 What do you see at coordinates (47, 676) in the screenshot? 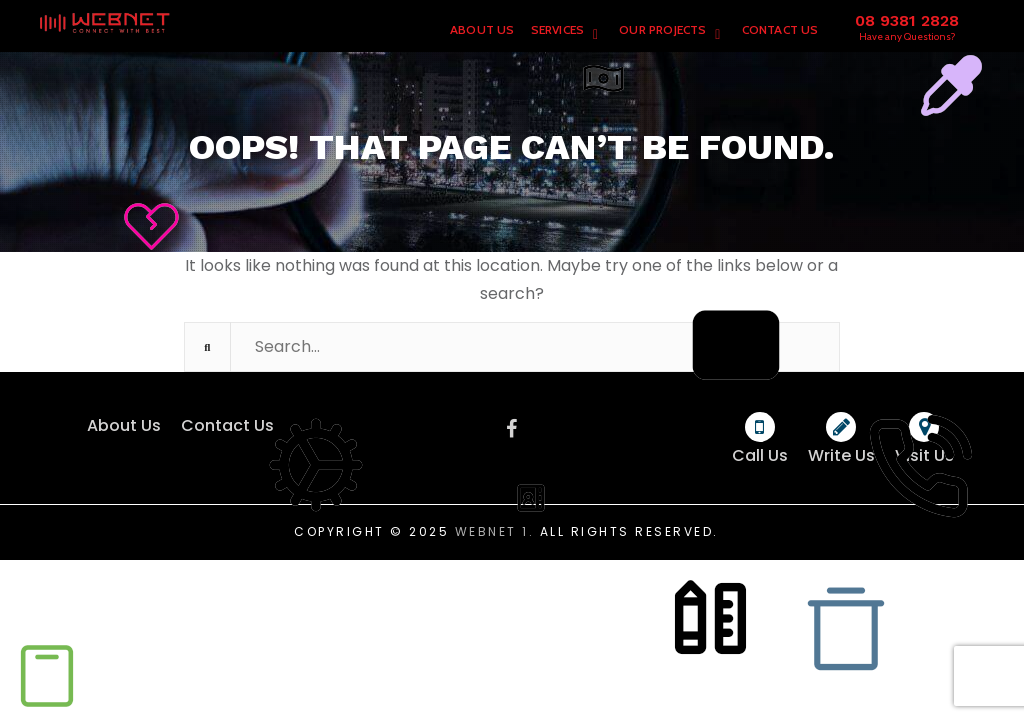
I see `tablet device with top speaker` at bounding box center [47, 676].